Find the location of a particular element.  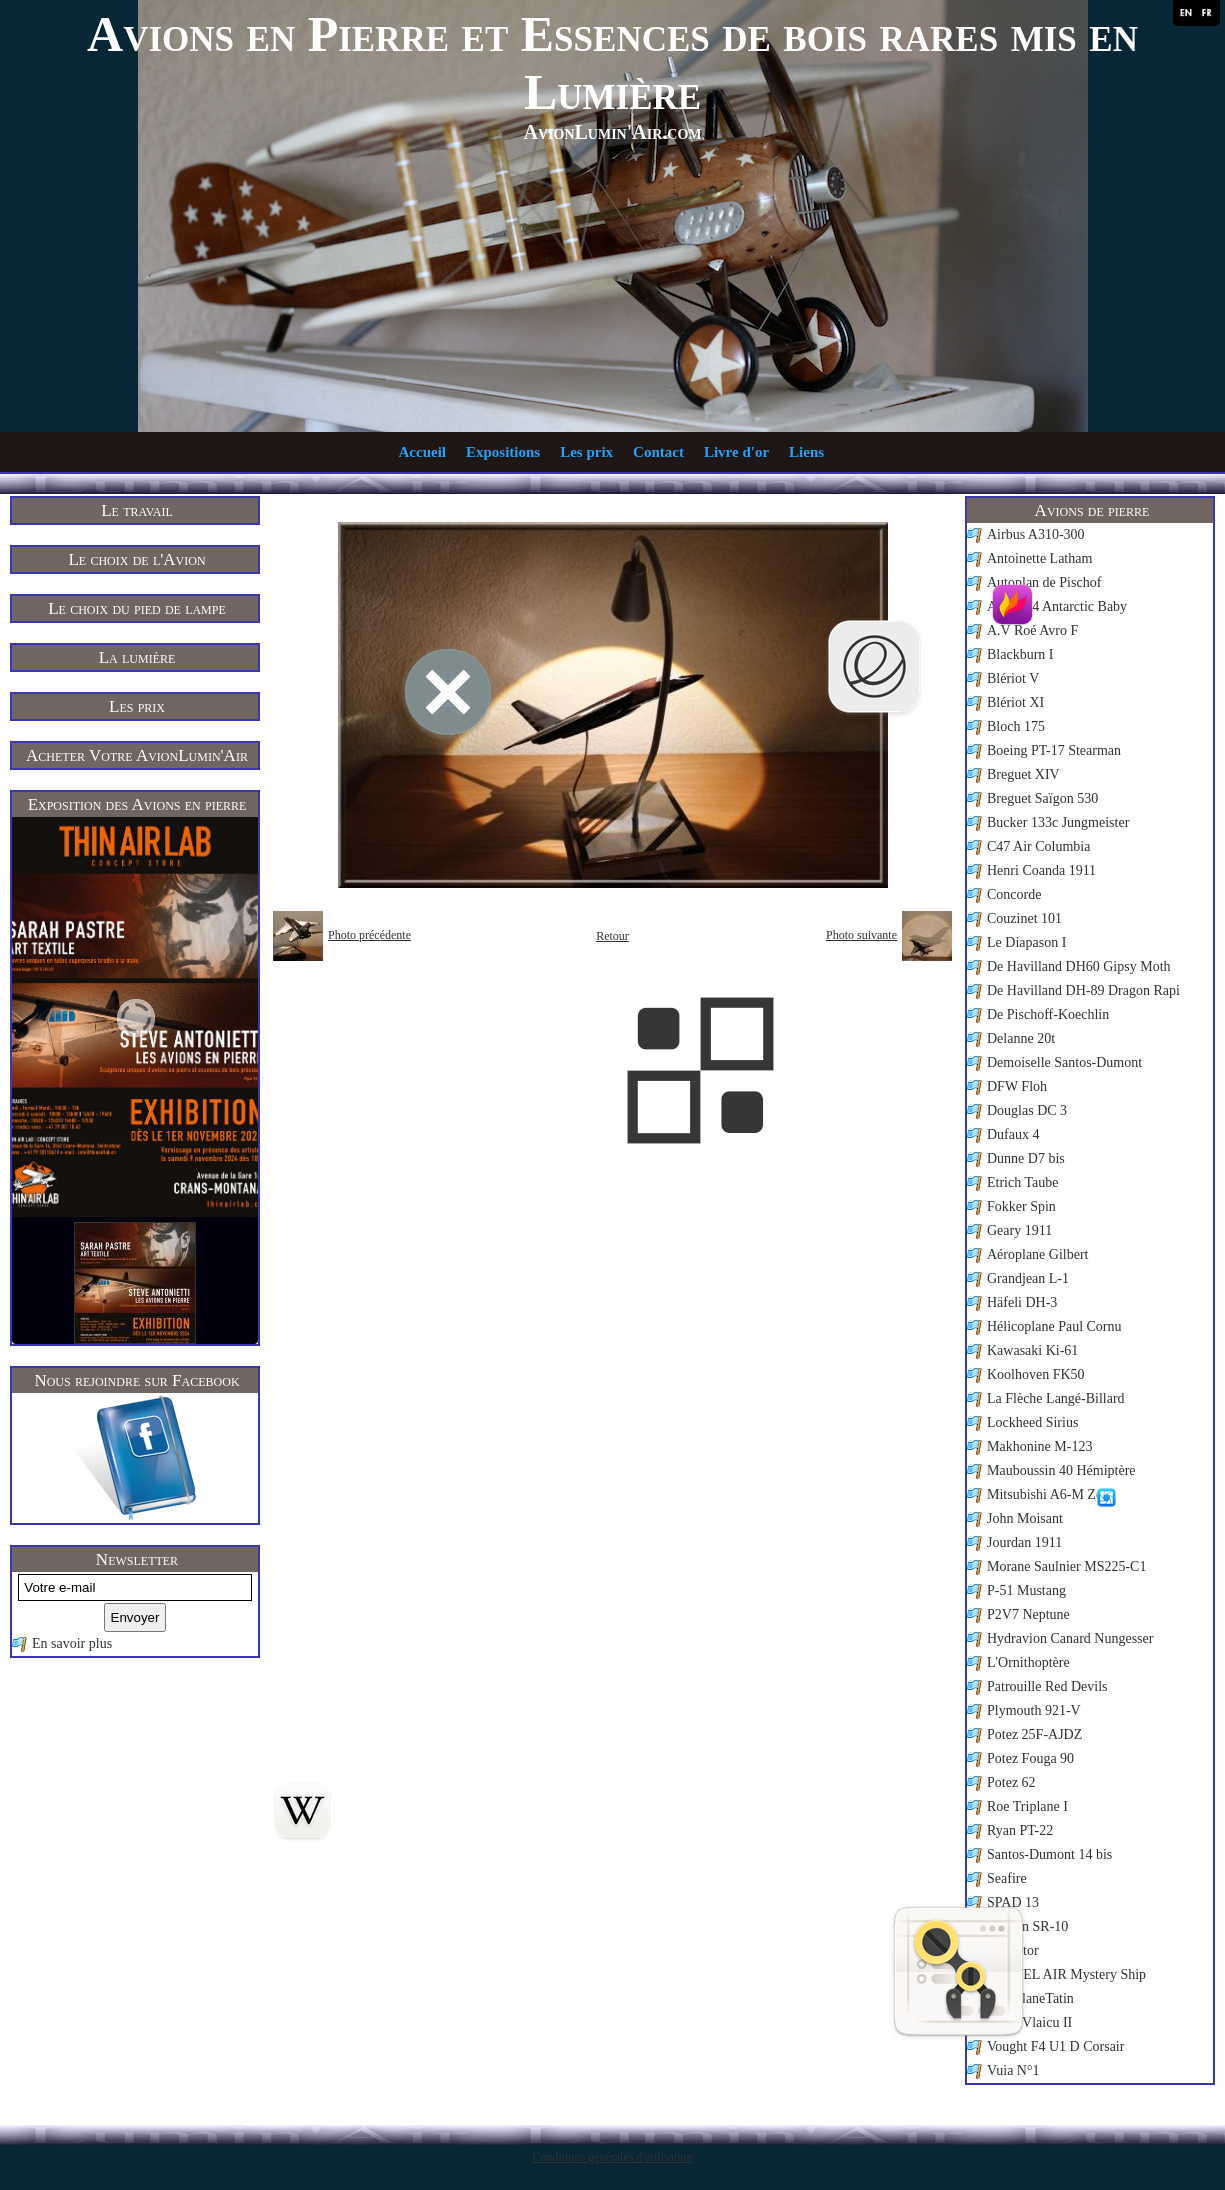

launch elementary OS app or settings is located at coordinates (874, 666).